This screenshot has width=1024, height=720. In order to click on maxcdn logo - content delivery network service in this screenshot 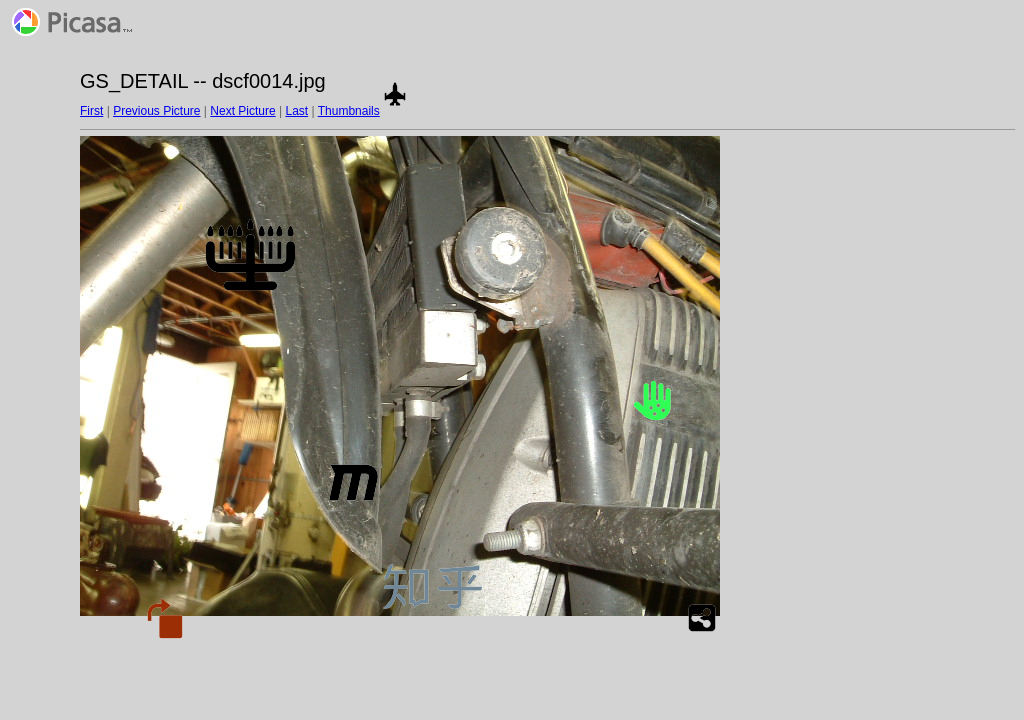, I will do `click(353, 482)`.